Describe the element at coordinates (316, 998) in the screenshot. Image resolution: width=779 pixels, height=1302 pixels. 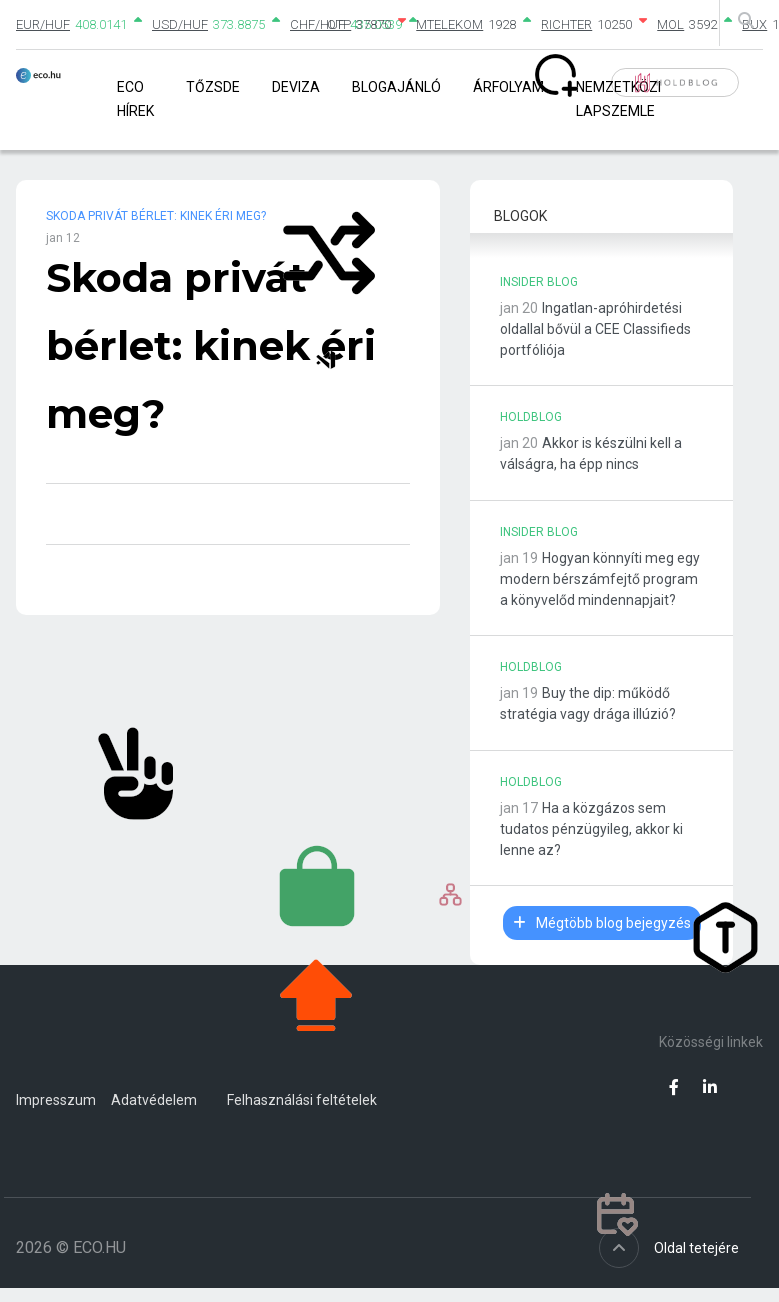
I see `upload a file or document` at that location.